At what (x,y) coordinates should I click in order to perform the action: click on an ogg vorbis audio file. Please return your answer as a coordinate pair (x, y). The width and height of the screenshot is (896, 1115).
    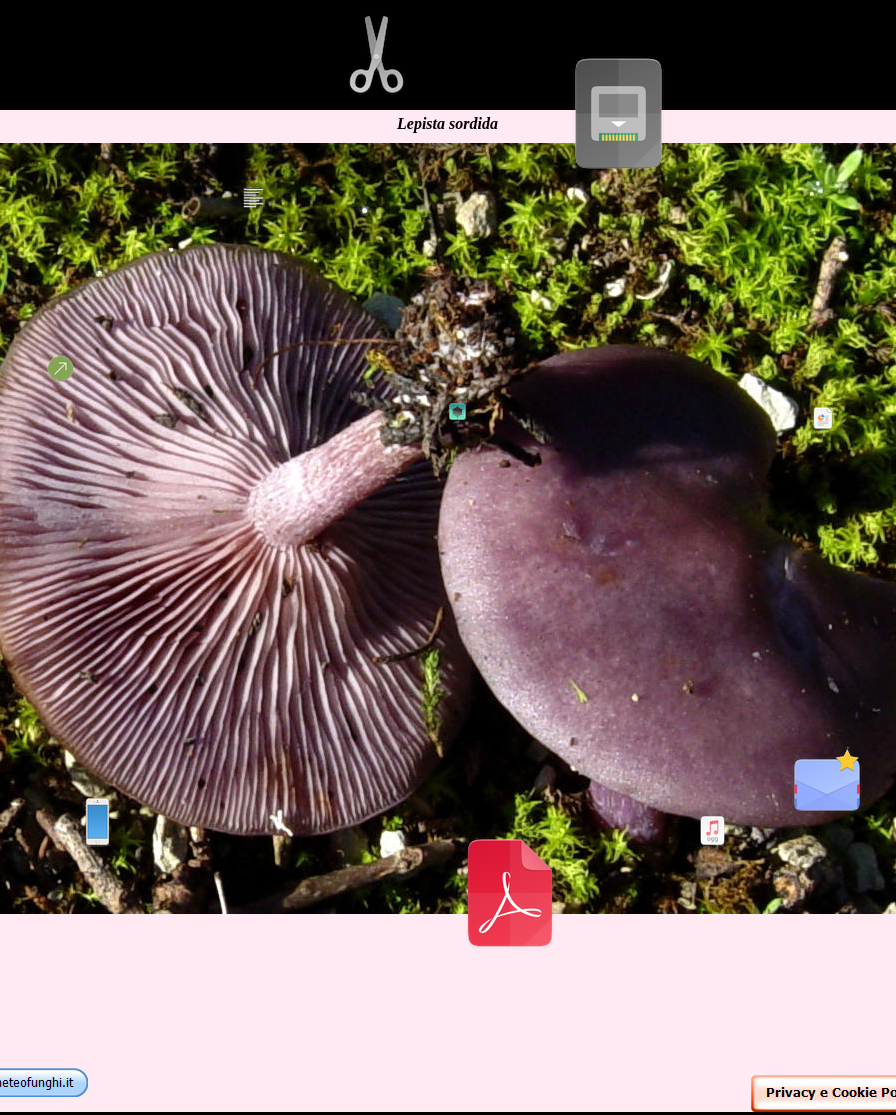
    Looking at the image, I should click on (712, 830).